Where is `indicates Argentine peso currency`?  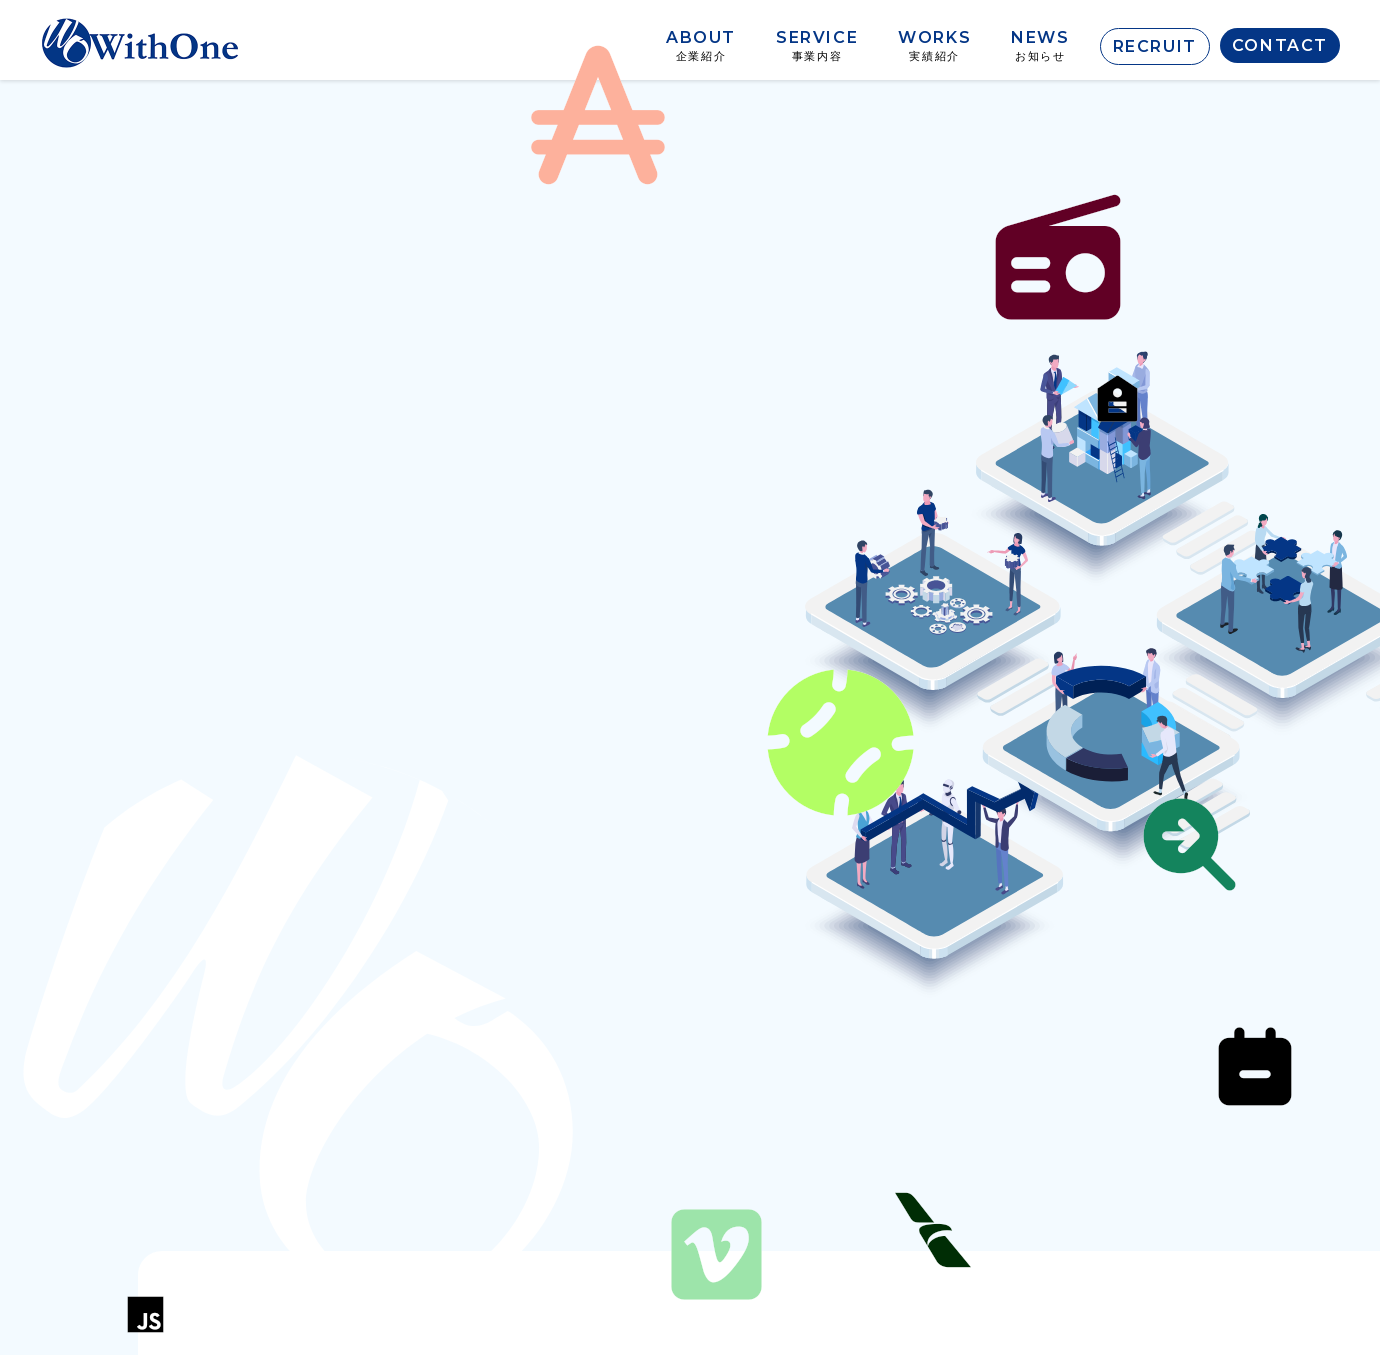
indicates Argentine peso currency is located at coordinates (598, 115).